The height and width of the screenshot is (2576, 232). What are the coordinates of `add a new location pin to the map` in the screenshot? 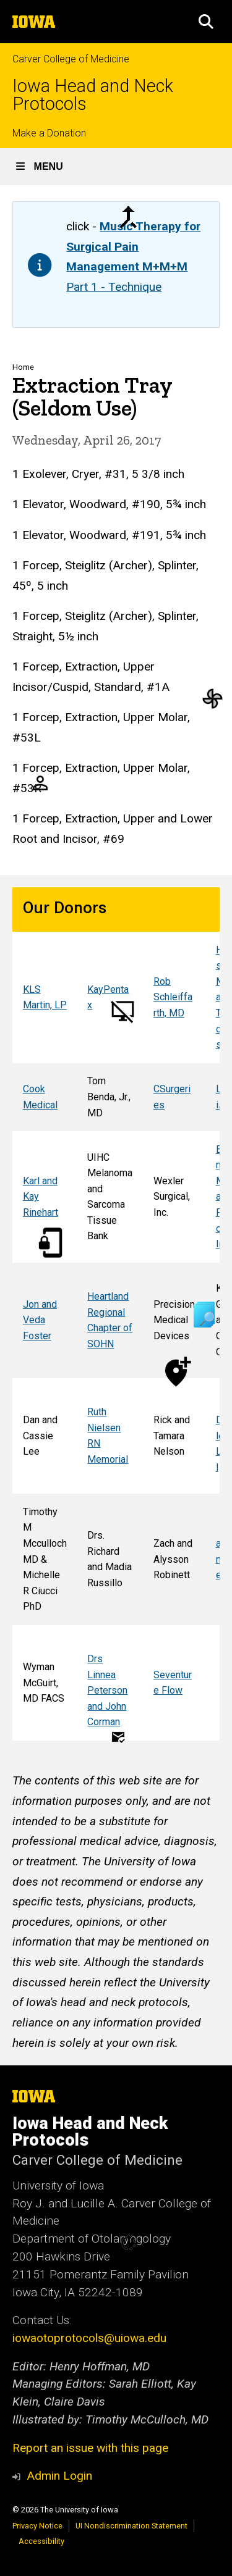 It's located at (176, 1371).